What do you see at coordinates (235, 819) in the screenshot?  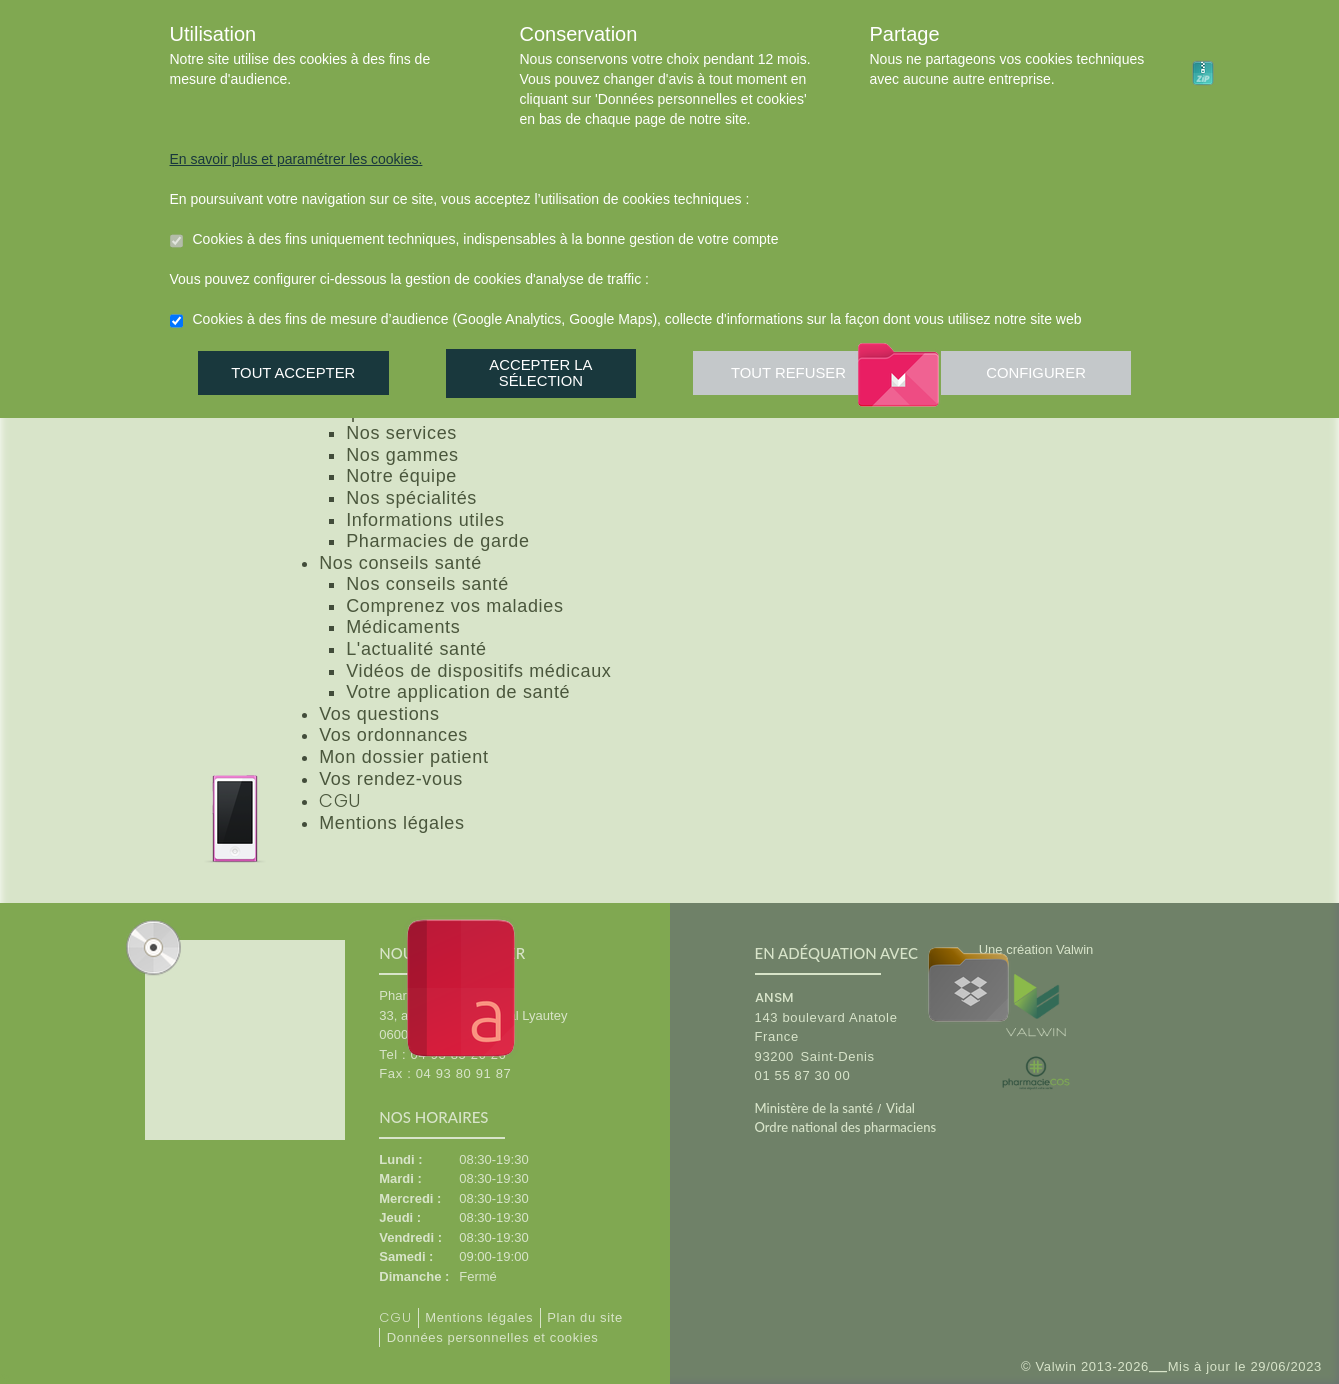 I see `iPod nano device connected` at bounding box center [235, 819].